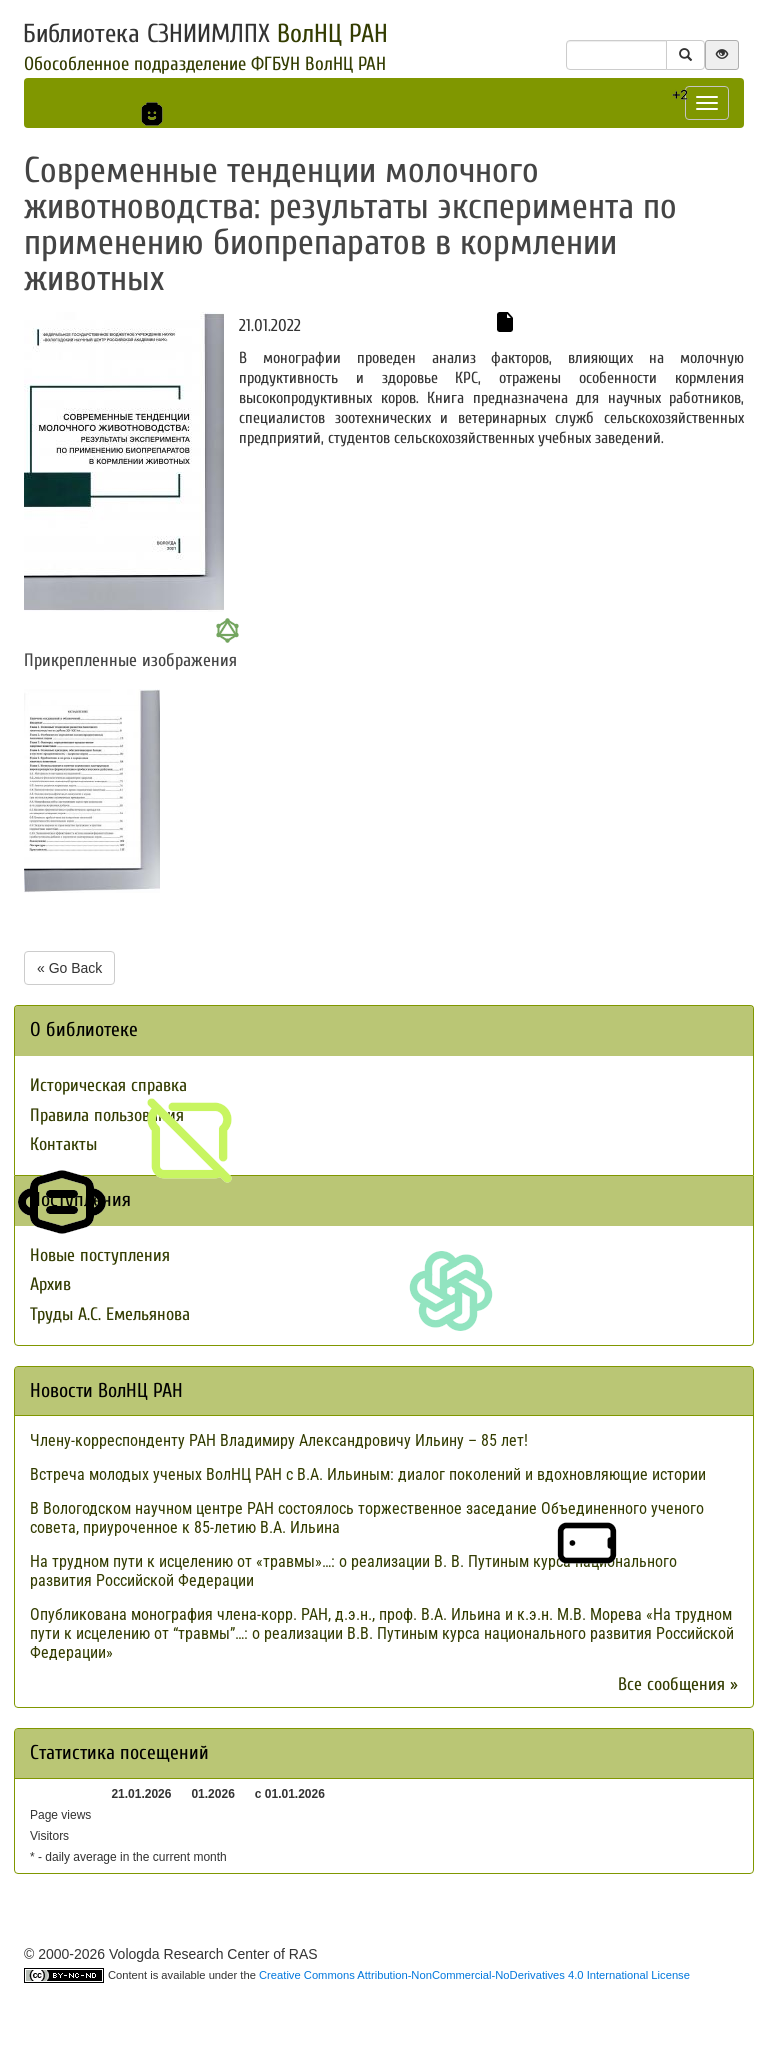  I want to click on access OpenAI services or chatbot, so click(451, 1291).